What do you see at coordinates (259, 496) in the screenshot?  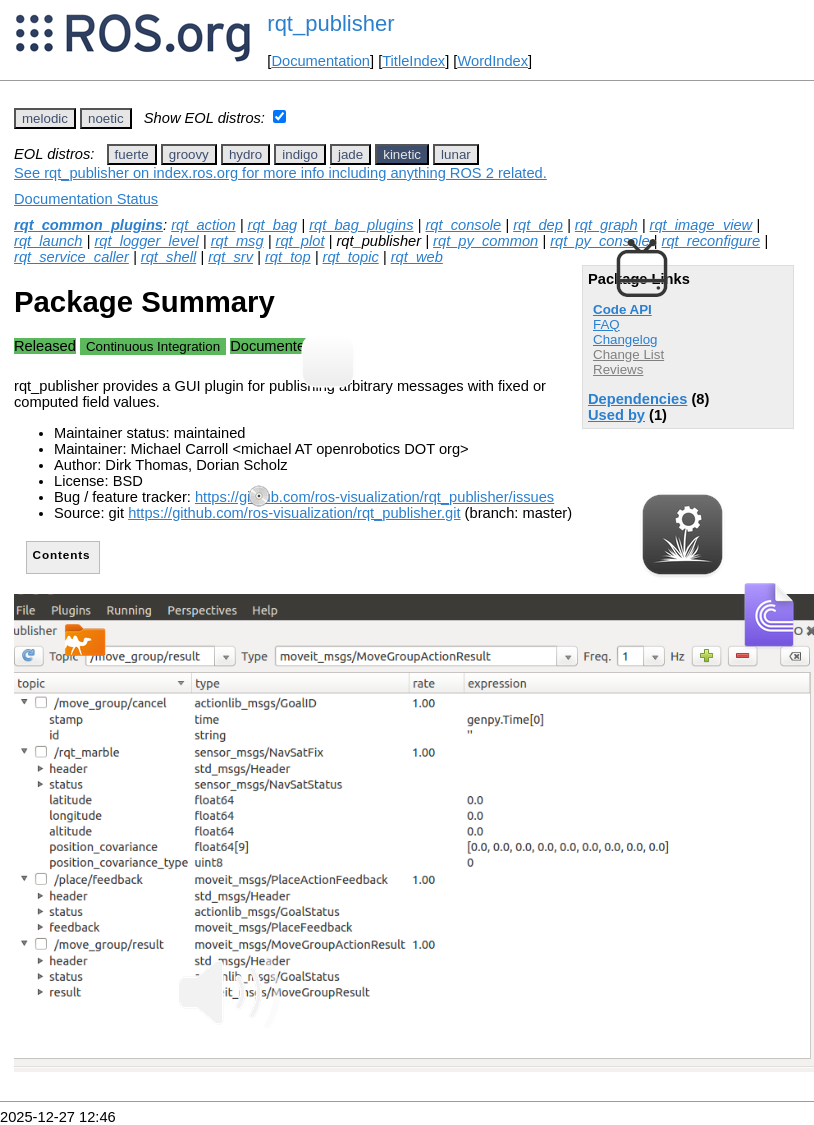 I see `indicates a CD/DVD drive or optical media device` at bounding box center [259, 496].